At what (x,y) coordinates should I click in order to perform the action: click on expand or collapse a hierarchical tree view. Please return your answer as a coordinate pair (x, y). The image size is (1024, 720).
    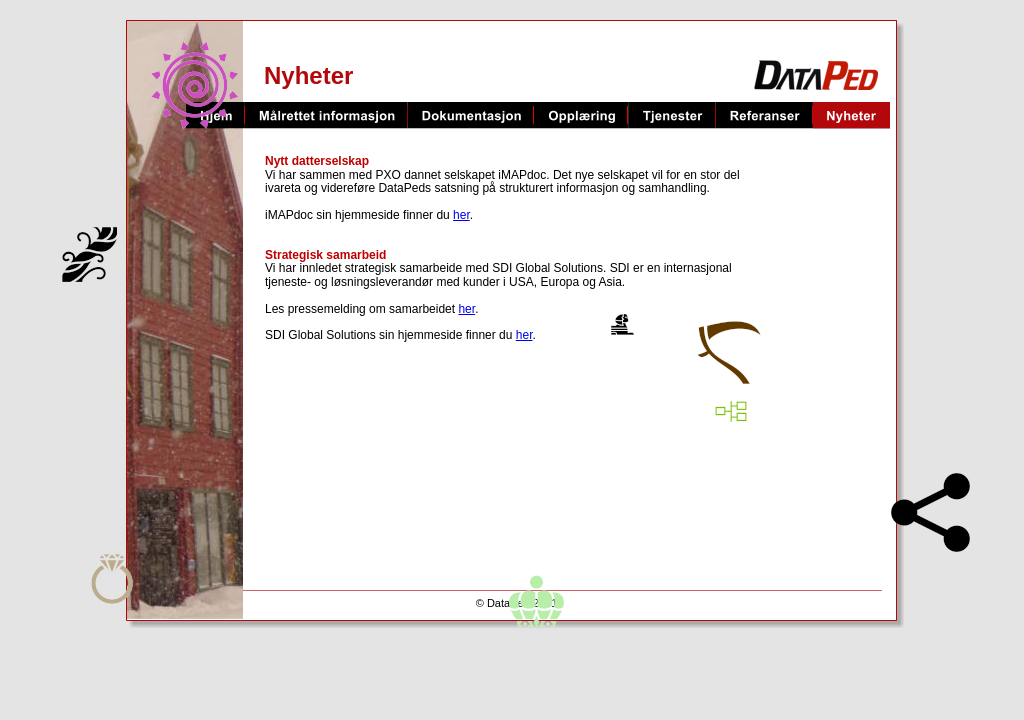
    Looking at the image, I should click on (731, 411).